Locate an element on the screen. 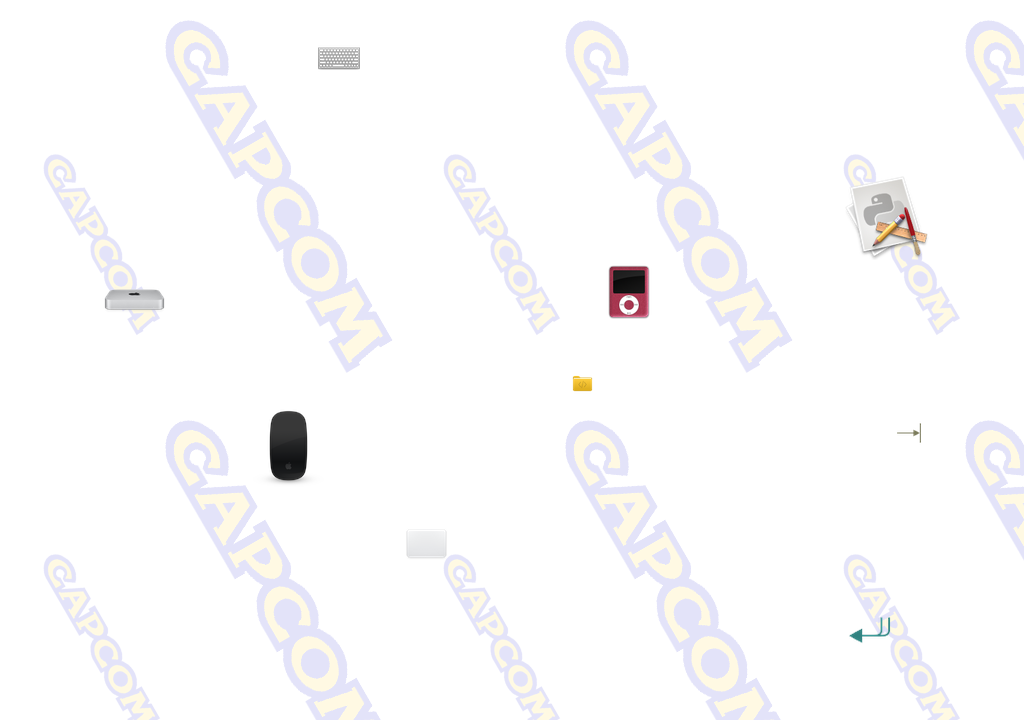 The height and width of the screenshot is (720, 1024). jump to the last item in a list is located at coordinates (909, 433).